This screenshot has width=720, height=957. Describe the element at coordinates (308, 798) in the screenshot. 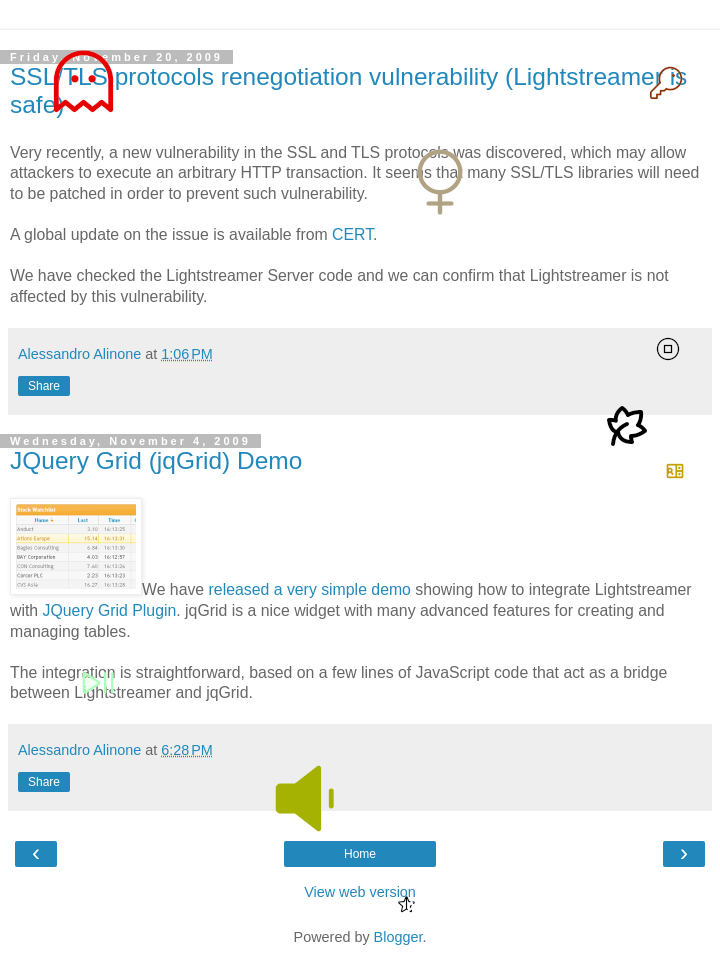

I see `adjust volume to low level` at that location.